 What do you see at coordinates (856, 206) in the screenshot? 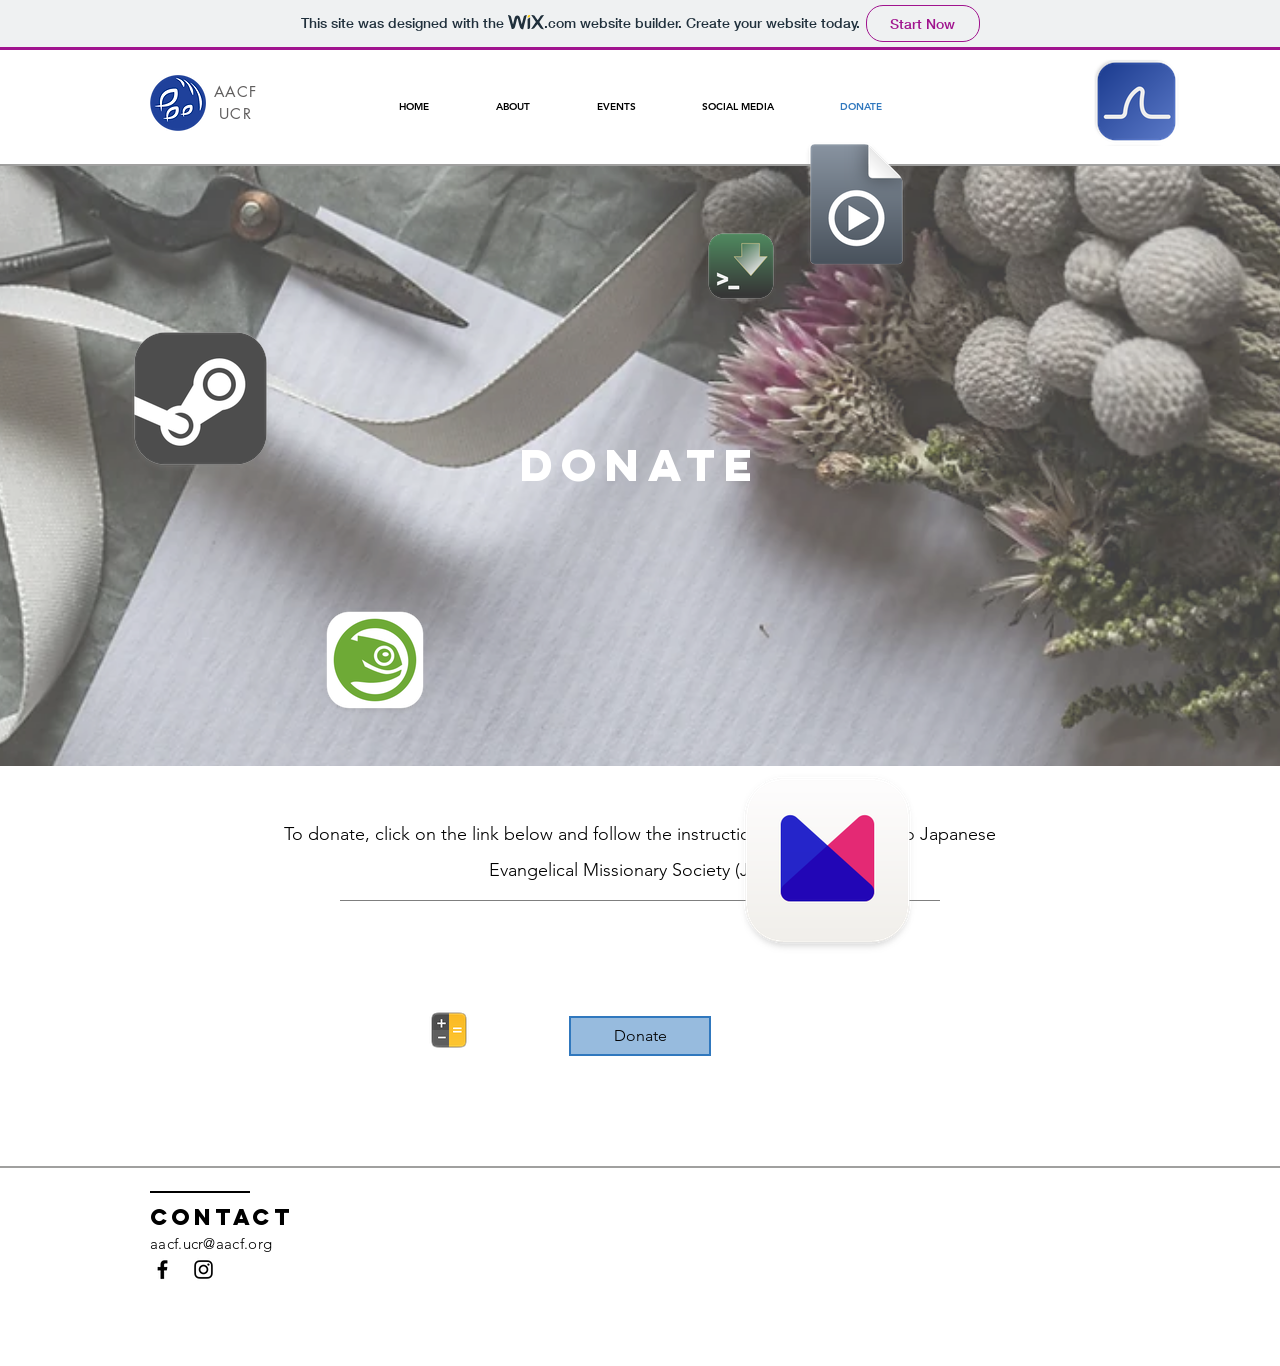
I see `a kdenlive title clip file` at bounding box center [856, 206].